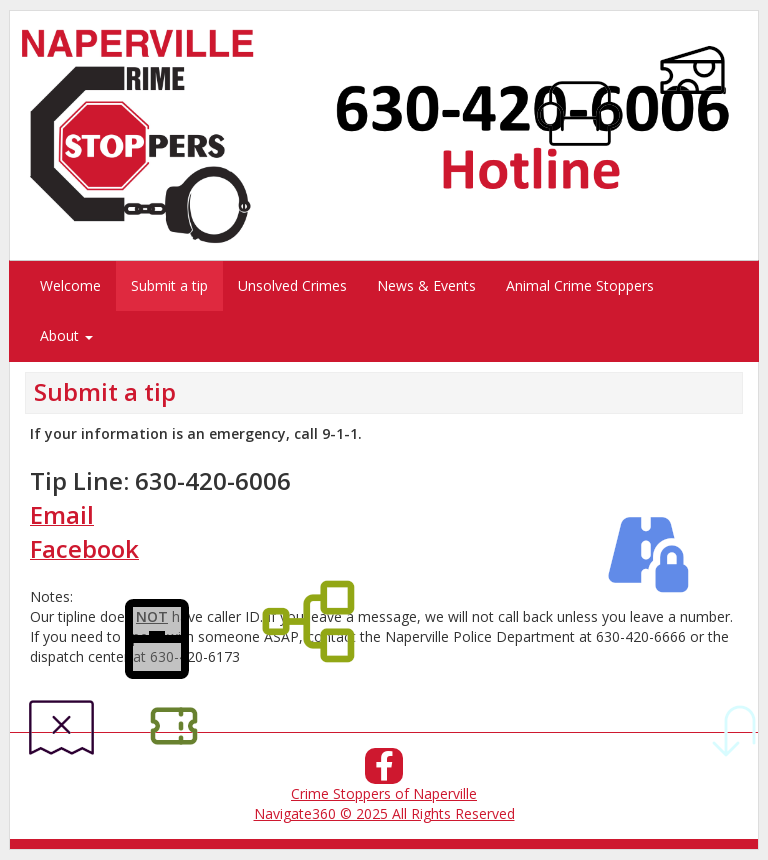 This screenshot has height=860, width=768. Describe the element at coordinates (736, 731) in the screenshot. I see `undo or reverse last action` at that location.